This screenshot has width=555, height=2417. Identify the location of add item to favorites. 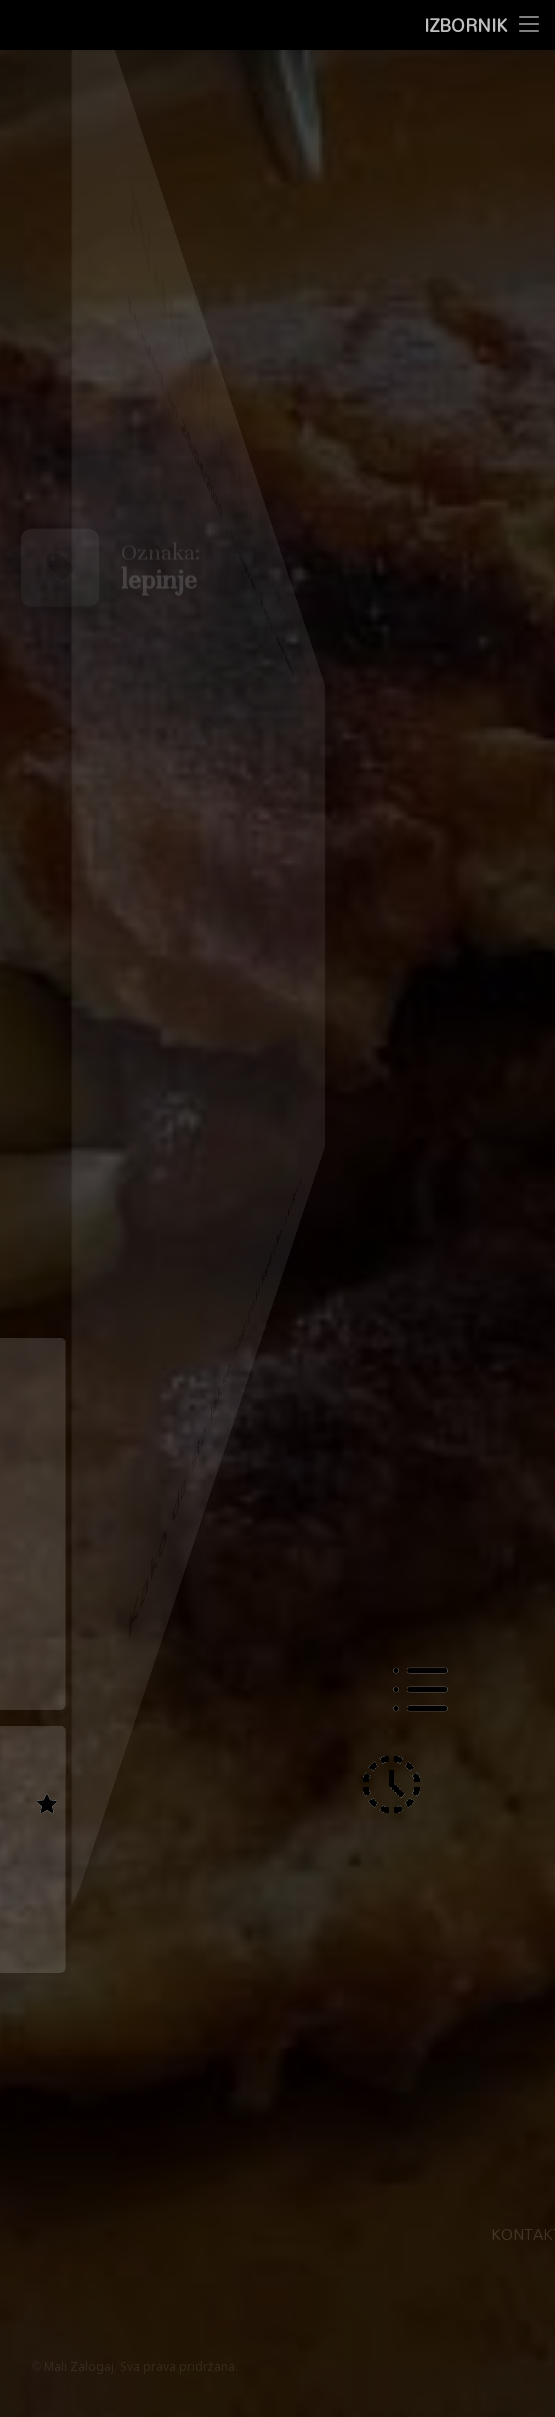
(47, 1804).